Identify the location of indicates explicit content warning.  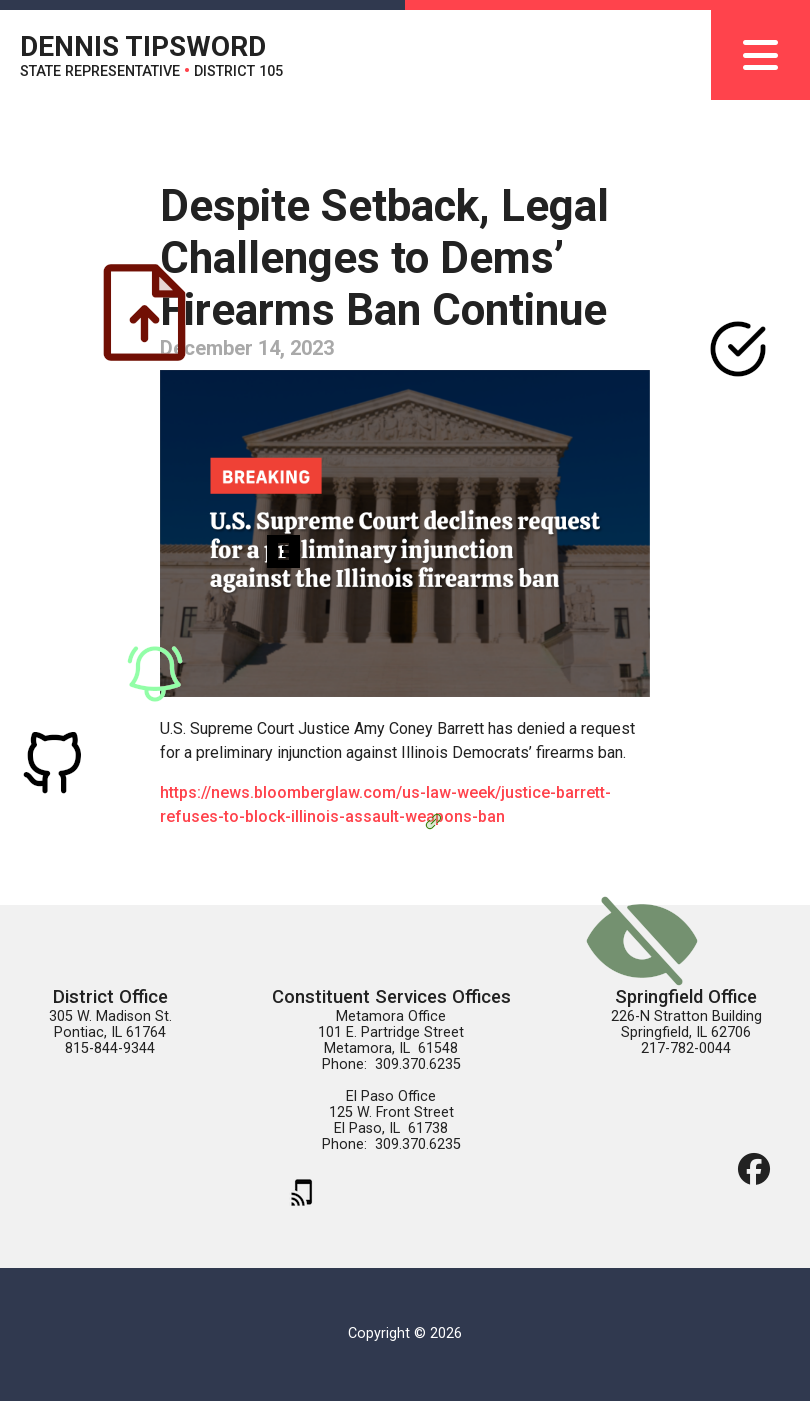
(283, 551).